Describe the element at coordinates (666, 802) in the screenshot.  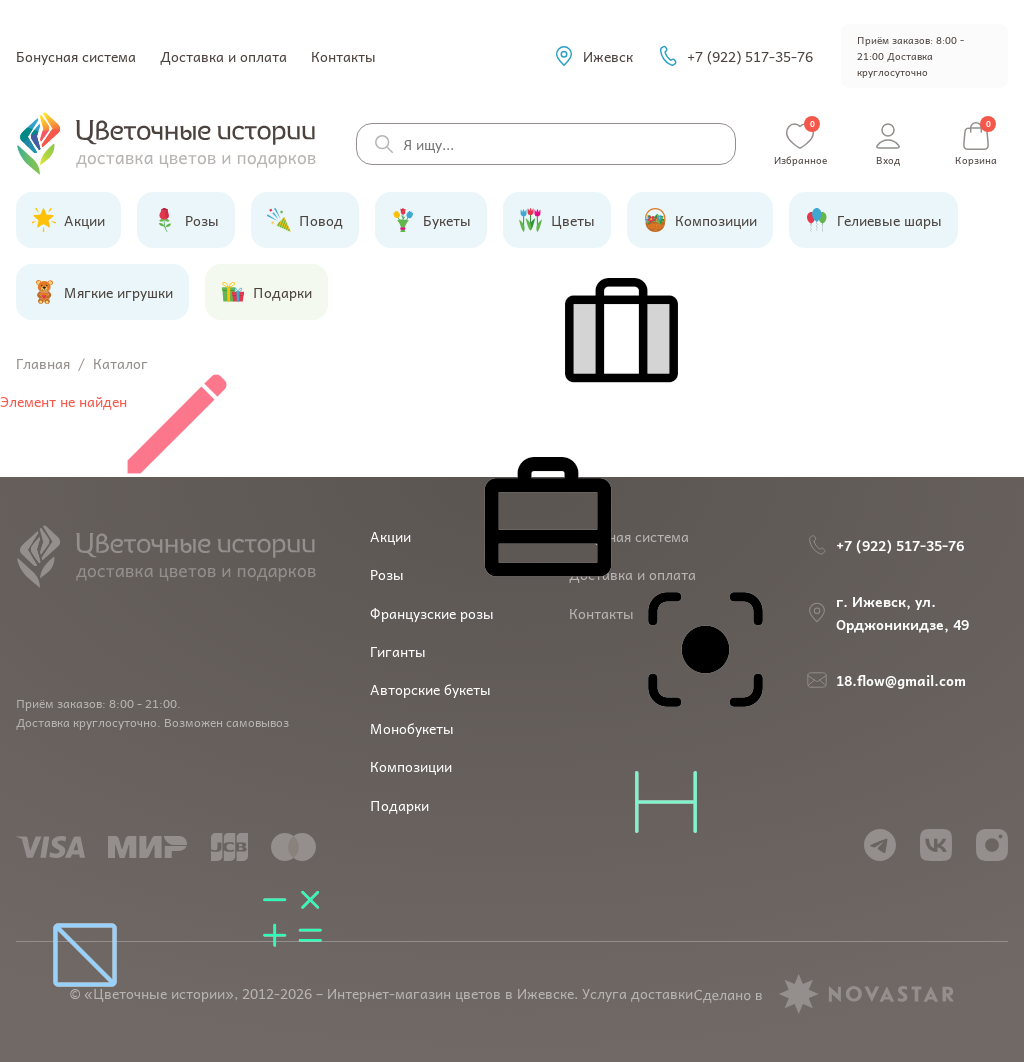
I see `format text as a heading` at that location.